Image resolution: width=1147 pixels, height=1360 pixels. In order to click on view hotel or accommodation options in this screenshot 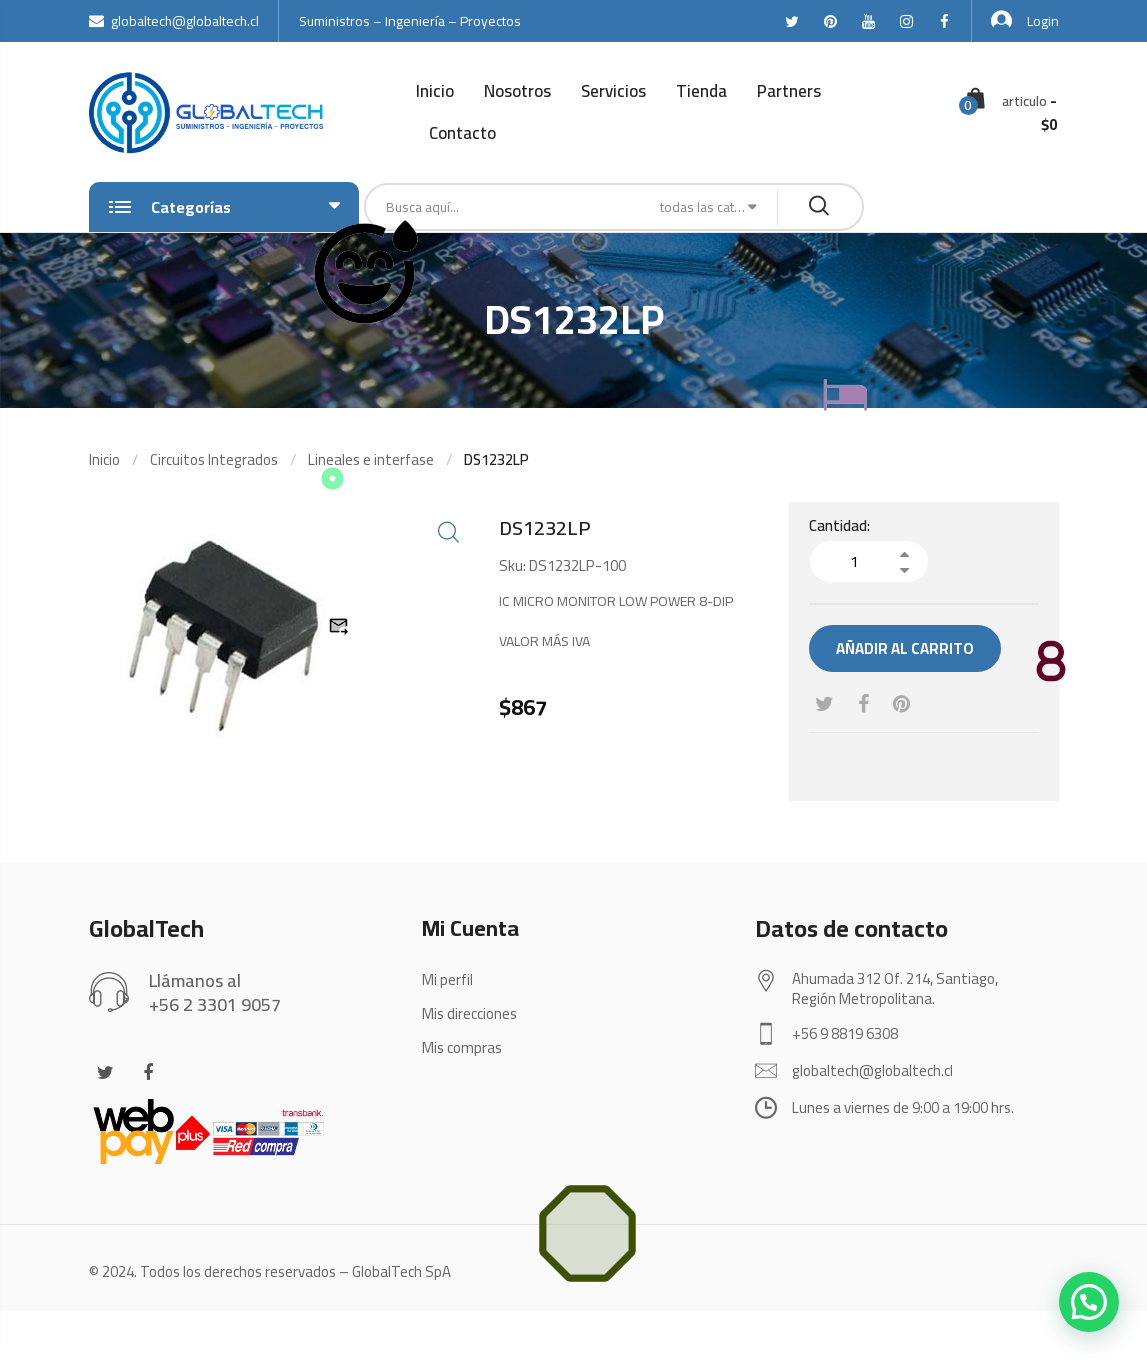, I will do `click(844, 395)`.